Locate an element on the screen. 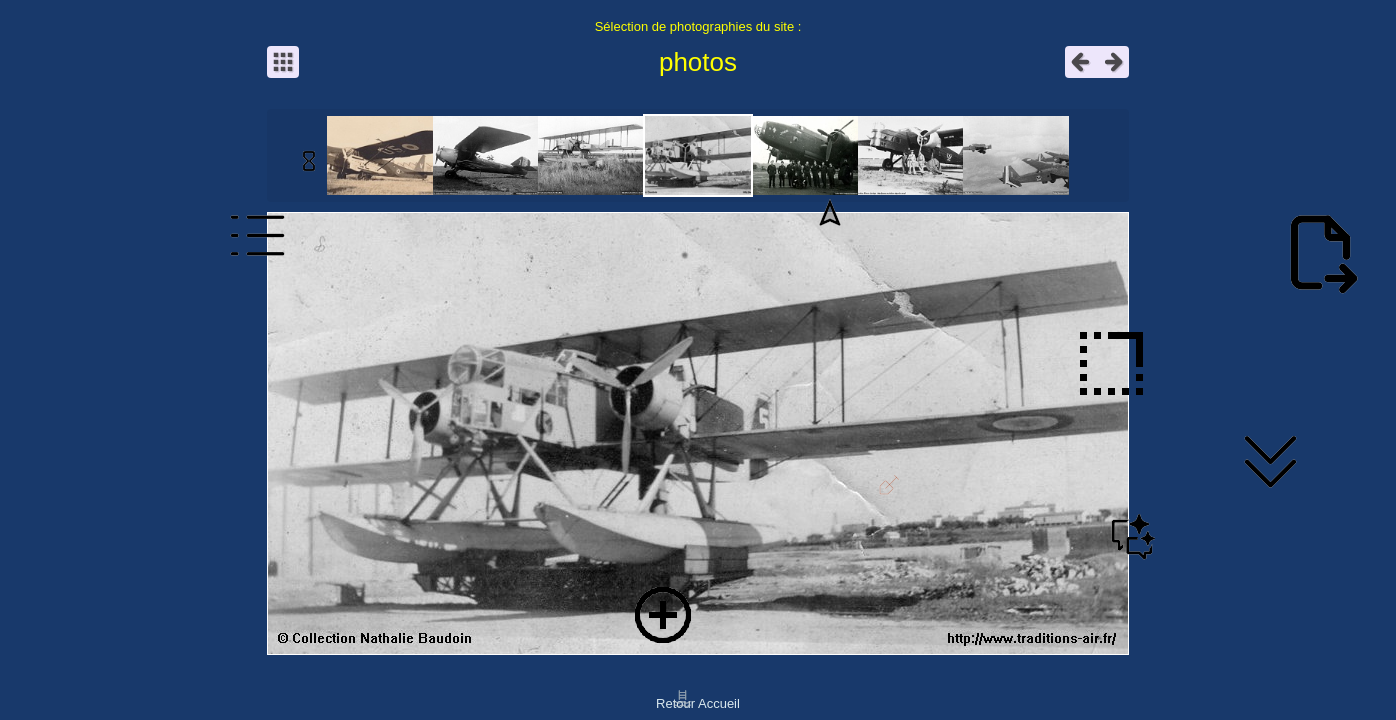 This screenshot has width=1396, height=720. access gardening or landscaping tools is located at coordinates (889, 485).